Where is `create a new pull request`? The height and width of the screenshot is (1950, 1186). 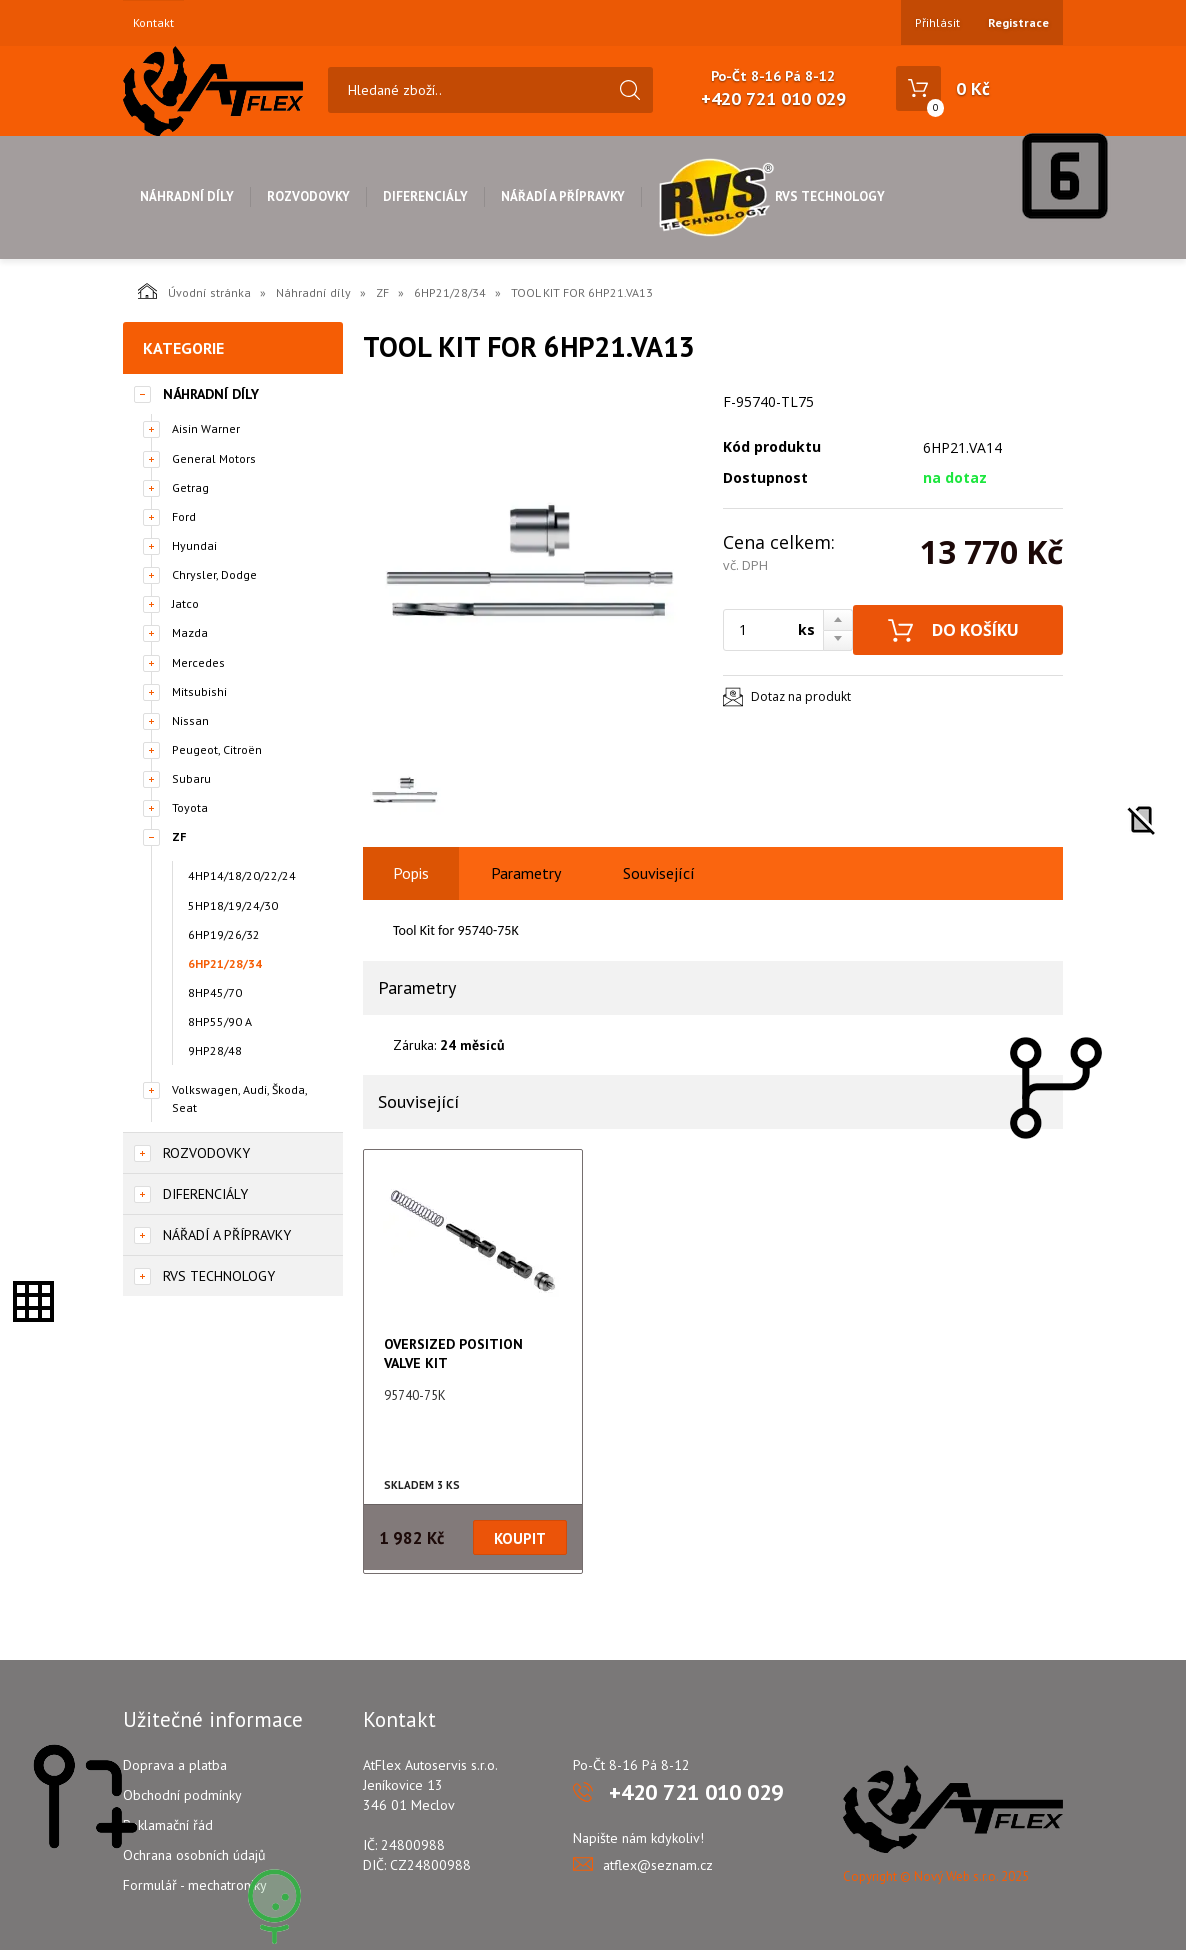 create a new pull request is located at coordinates (85, 1796).